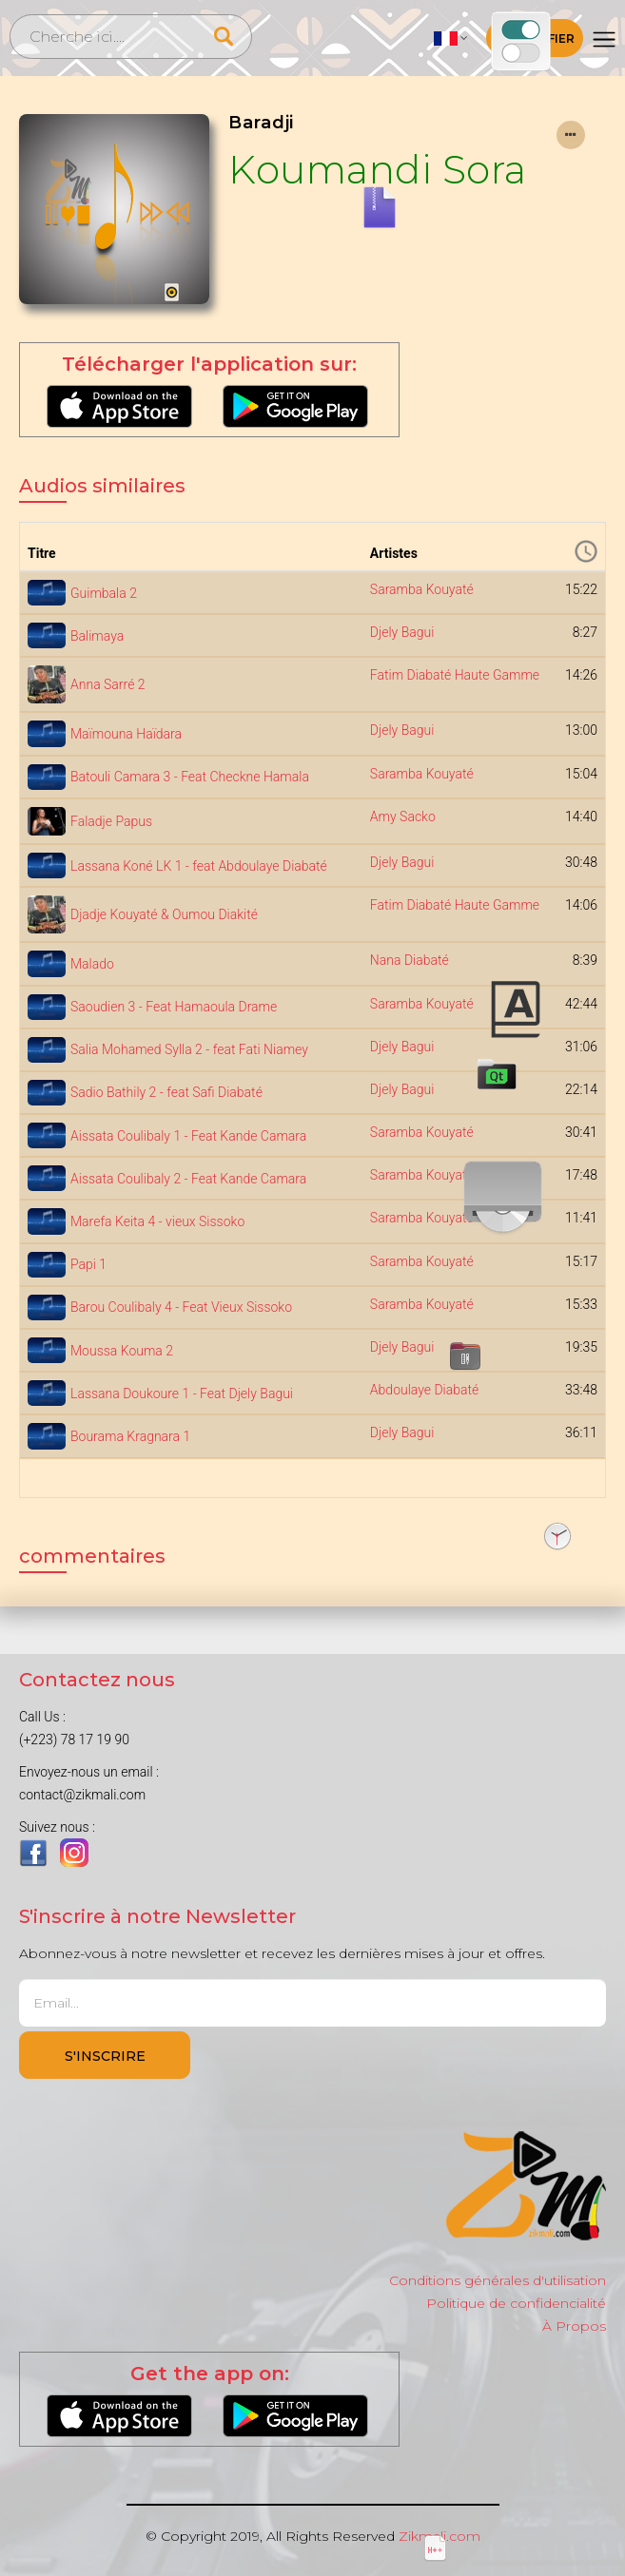 This screenshot has height=2576, width=625. I want to click on access your templates folder, so click(465, 1355).